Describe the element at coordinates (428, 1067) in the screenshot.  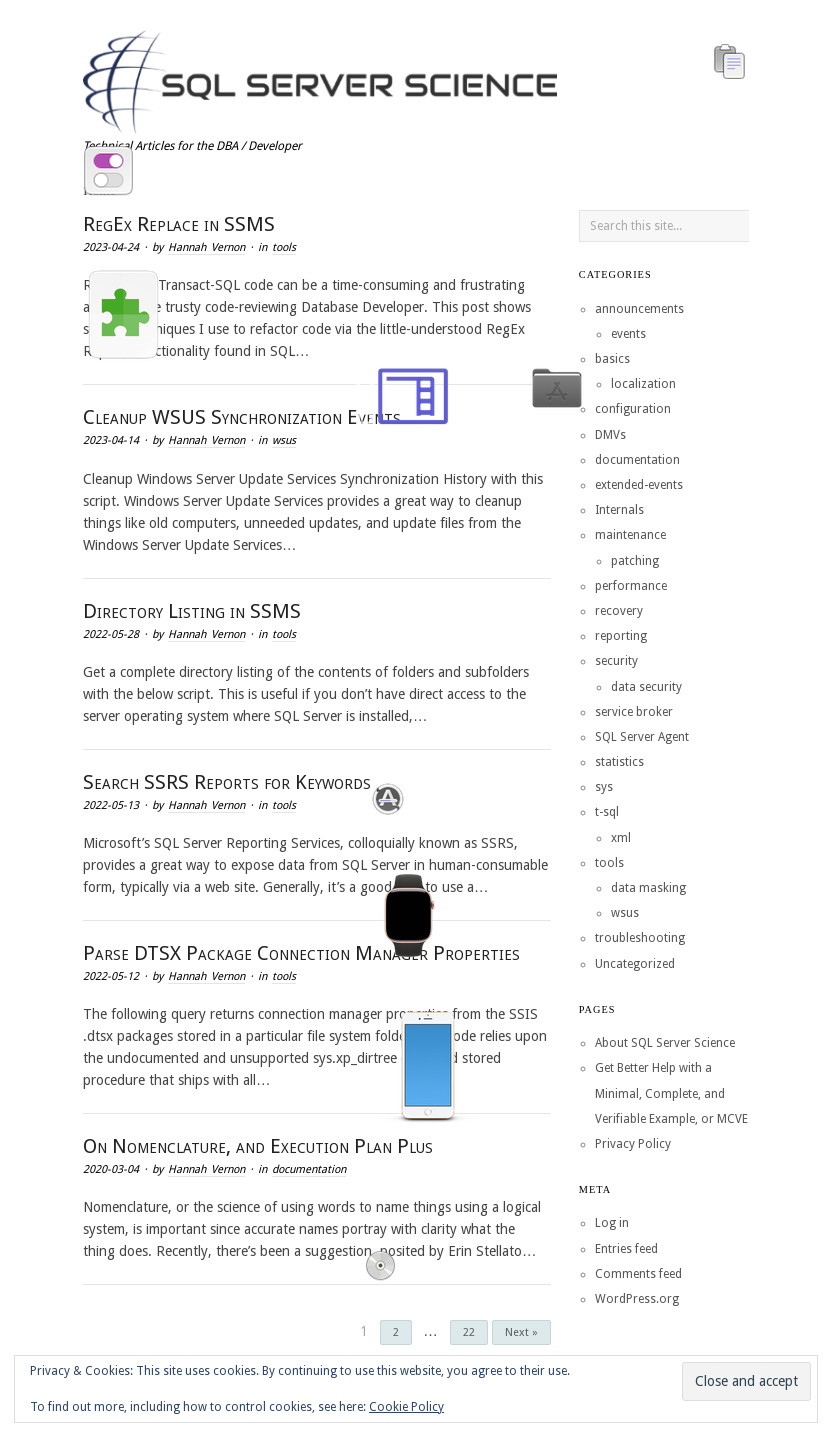
I see `iPhone 7 Plus device connected` at that location.